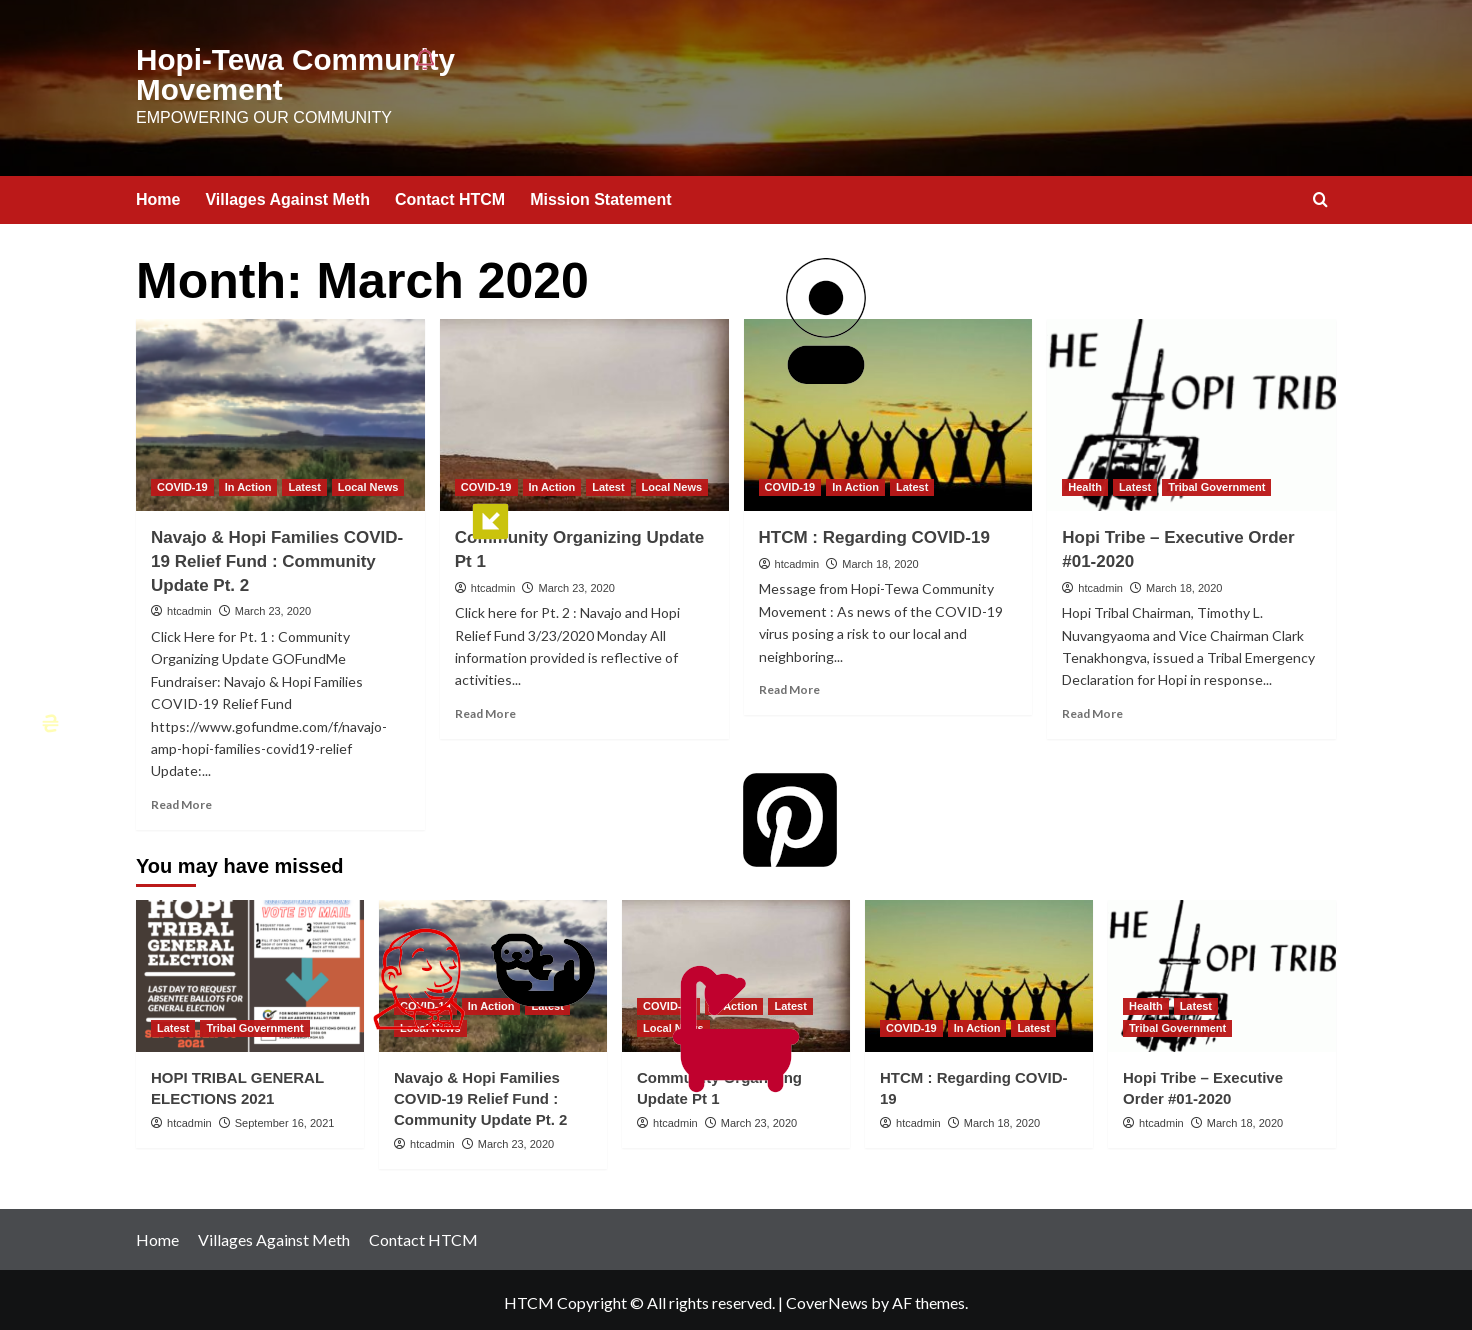  Describe the element at coordinates (419, 979) in the screenshot. I see `Jenkins CI/CD automation server logo` at that location.